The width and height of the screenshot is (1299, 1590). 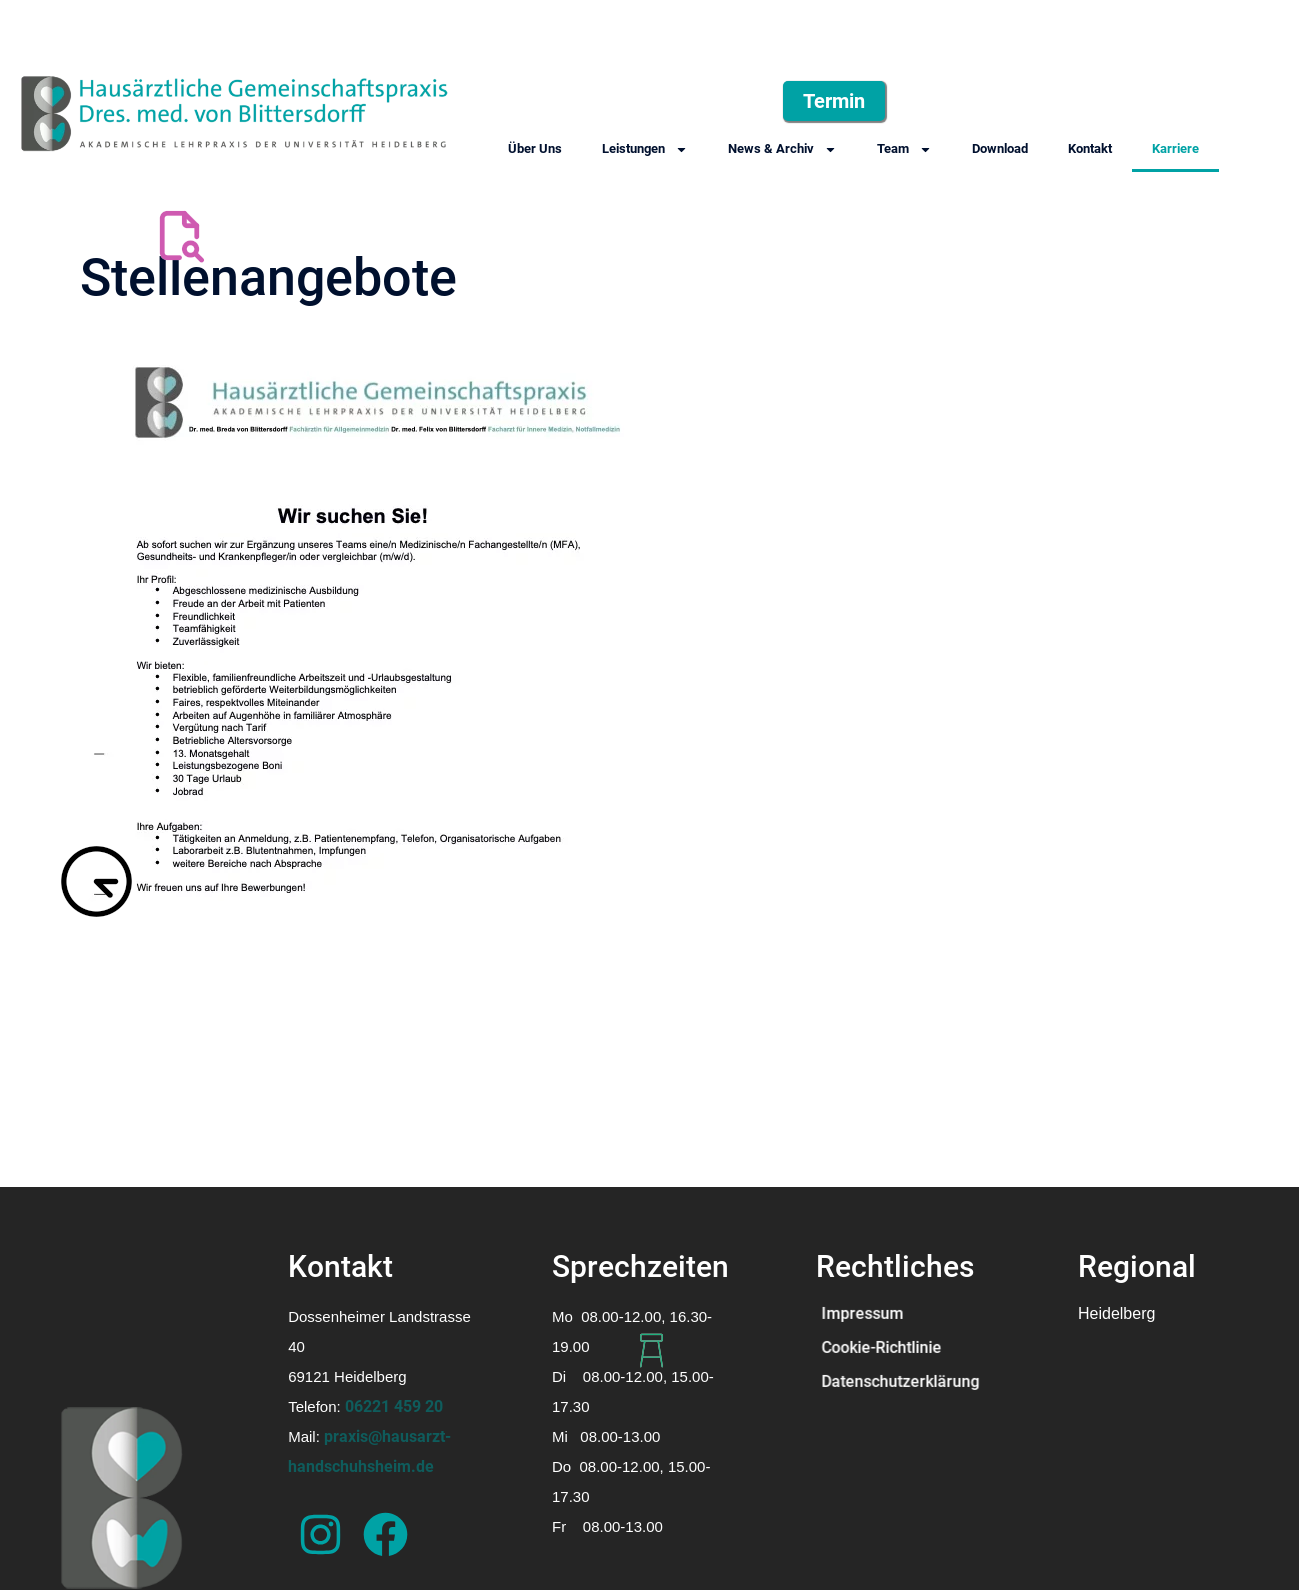 I want to click on indicates afternoon time or PM hours, so click(x=96, y=881).